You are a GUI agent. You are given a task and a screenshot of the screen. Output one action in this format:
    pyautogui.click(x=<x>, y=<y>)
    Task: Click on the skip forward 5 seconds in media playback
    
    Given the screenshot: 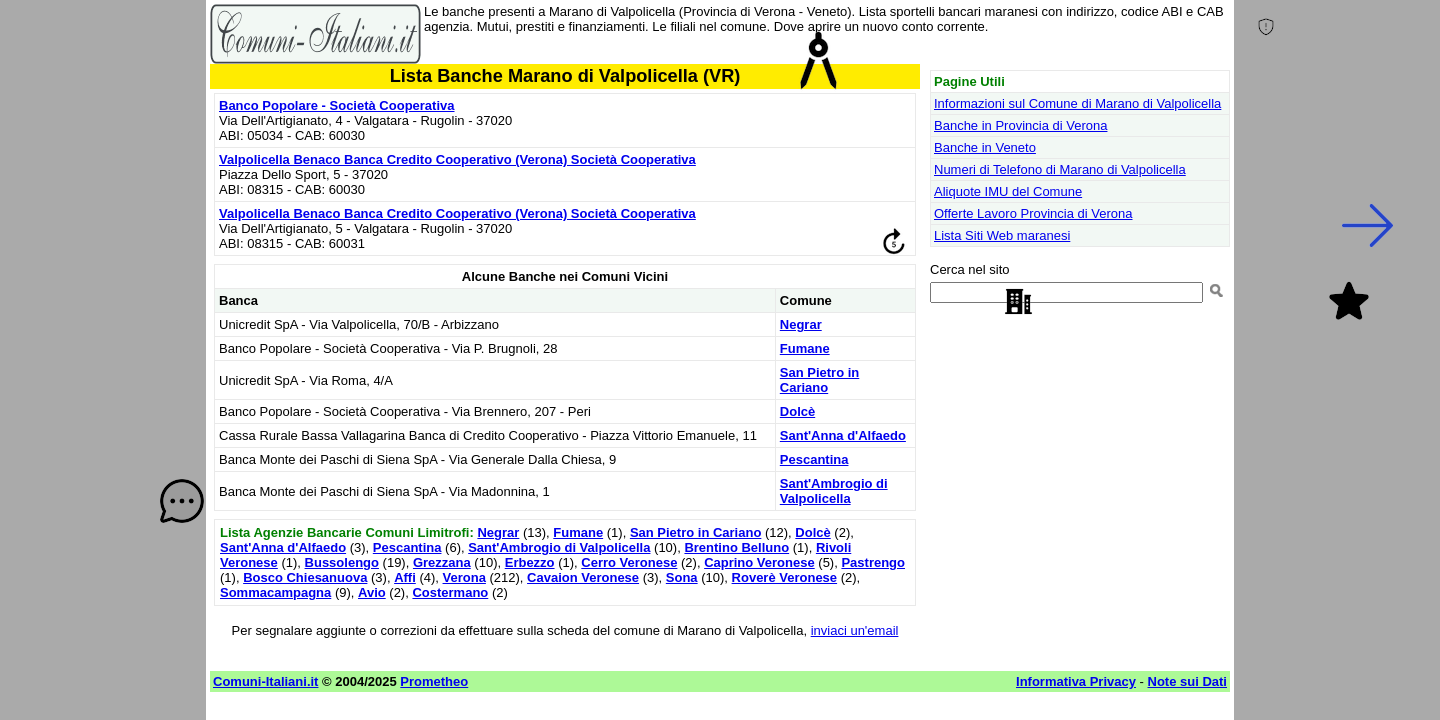 What is the action you would take?
    pyautogui.click(x=894, y=242)
    